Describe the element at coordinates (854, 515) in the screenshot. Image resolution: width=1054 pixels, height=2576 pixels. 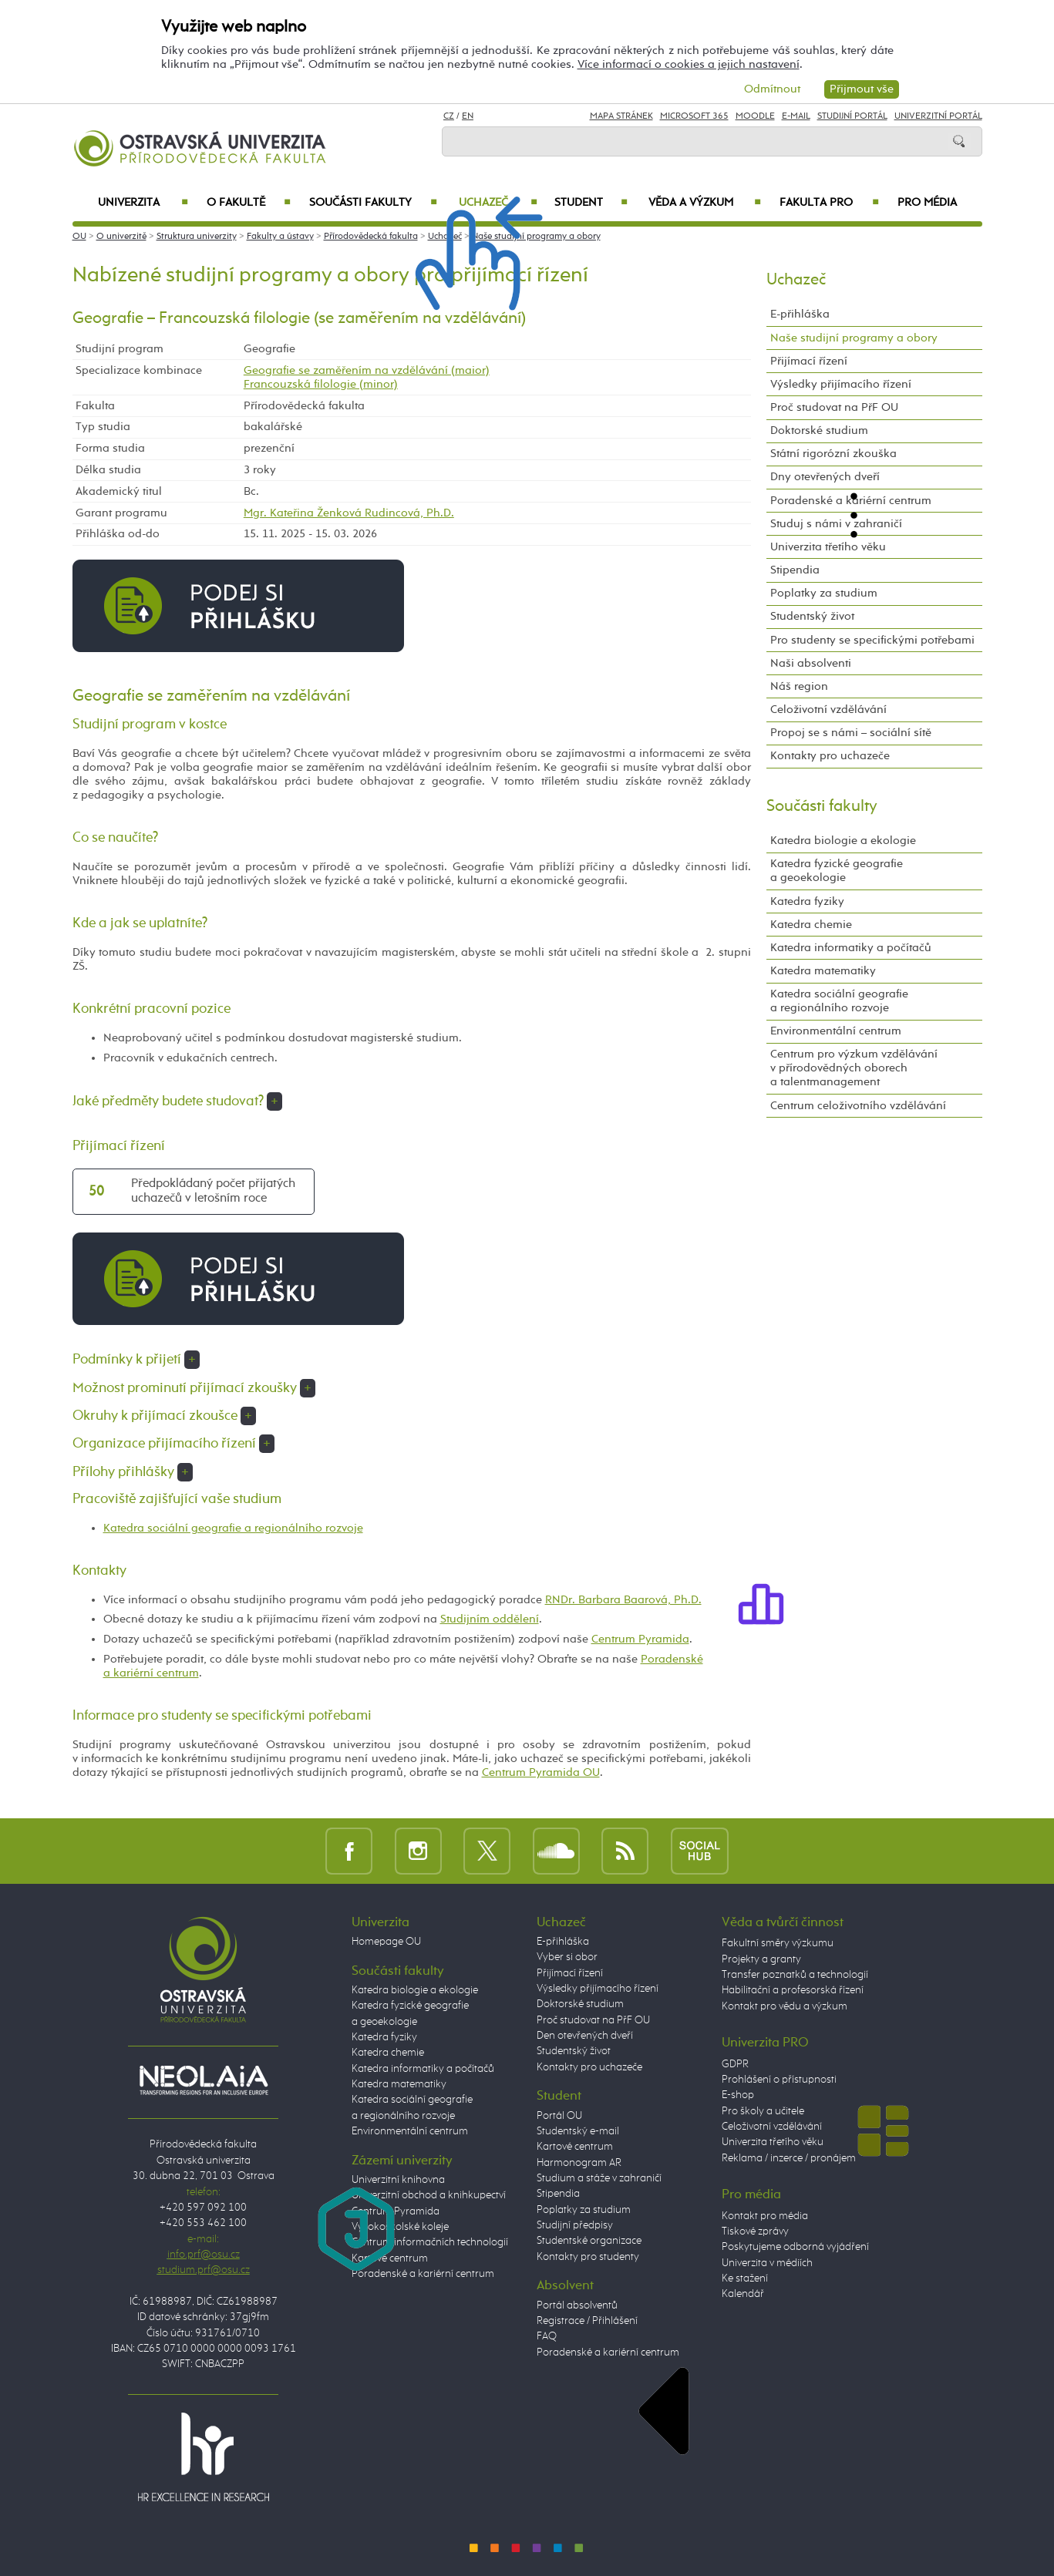
I see `open more options menu` at that location.